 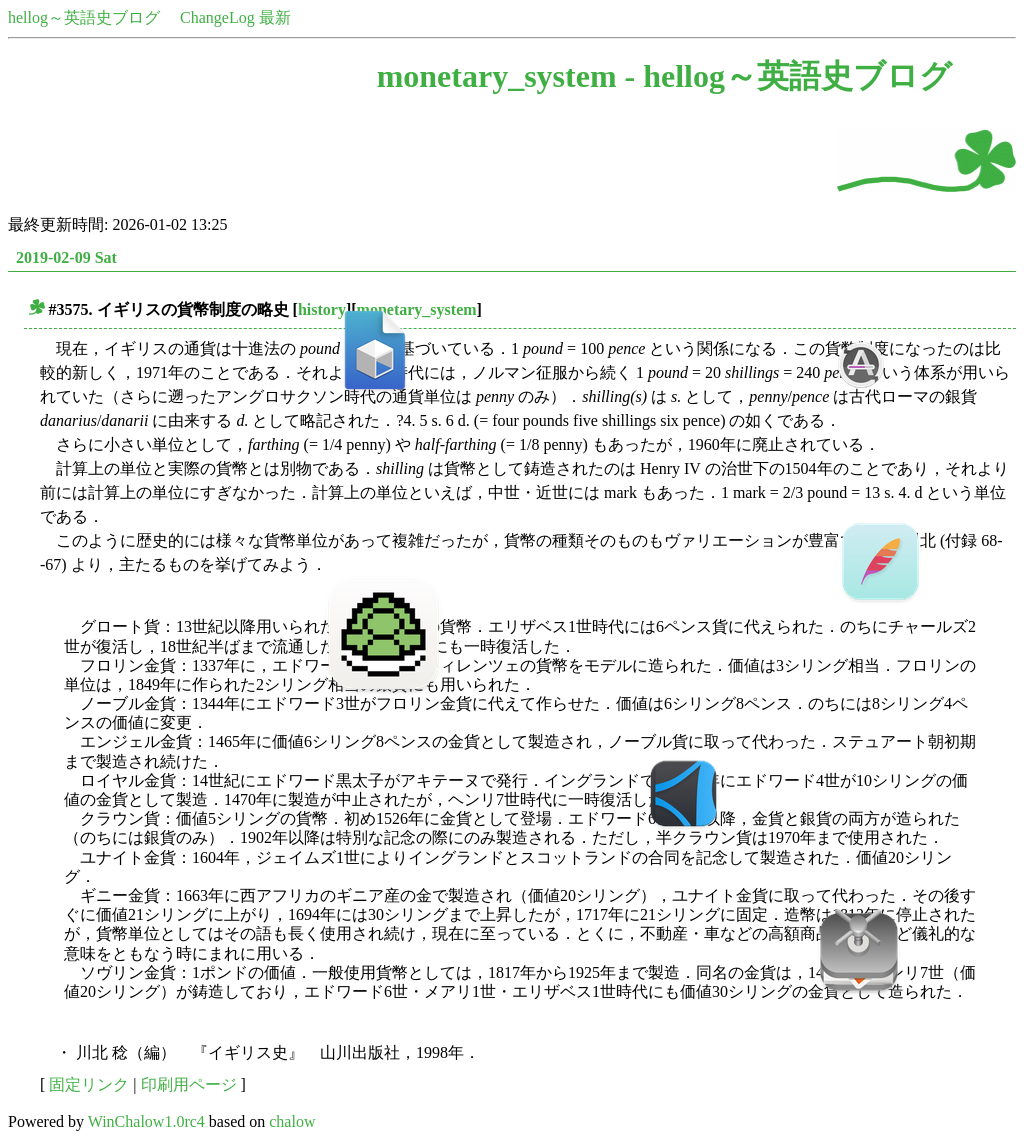 I want to click on open Curtail image compression app, so click(x=859, y=952).